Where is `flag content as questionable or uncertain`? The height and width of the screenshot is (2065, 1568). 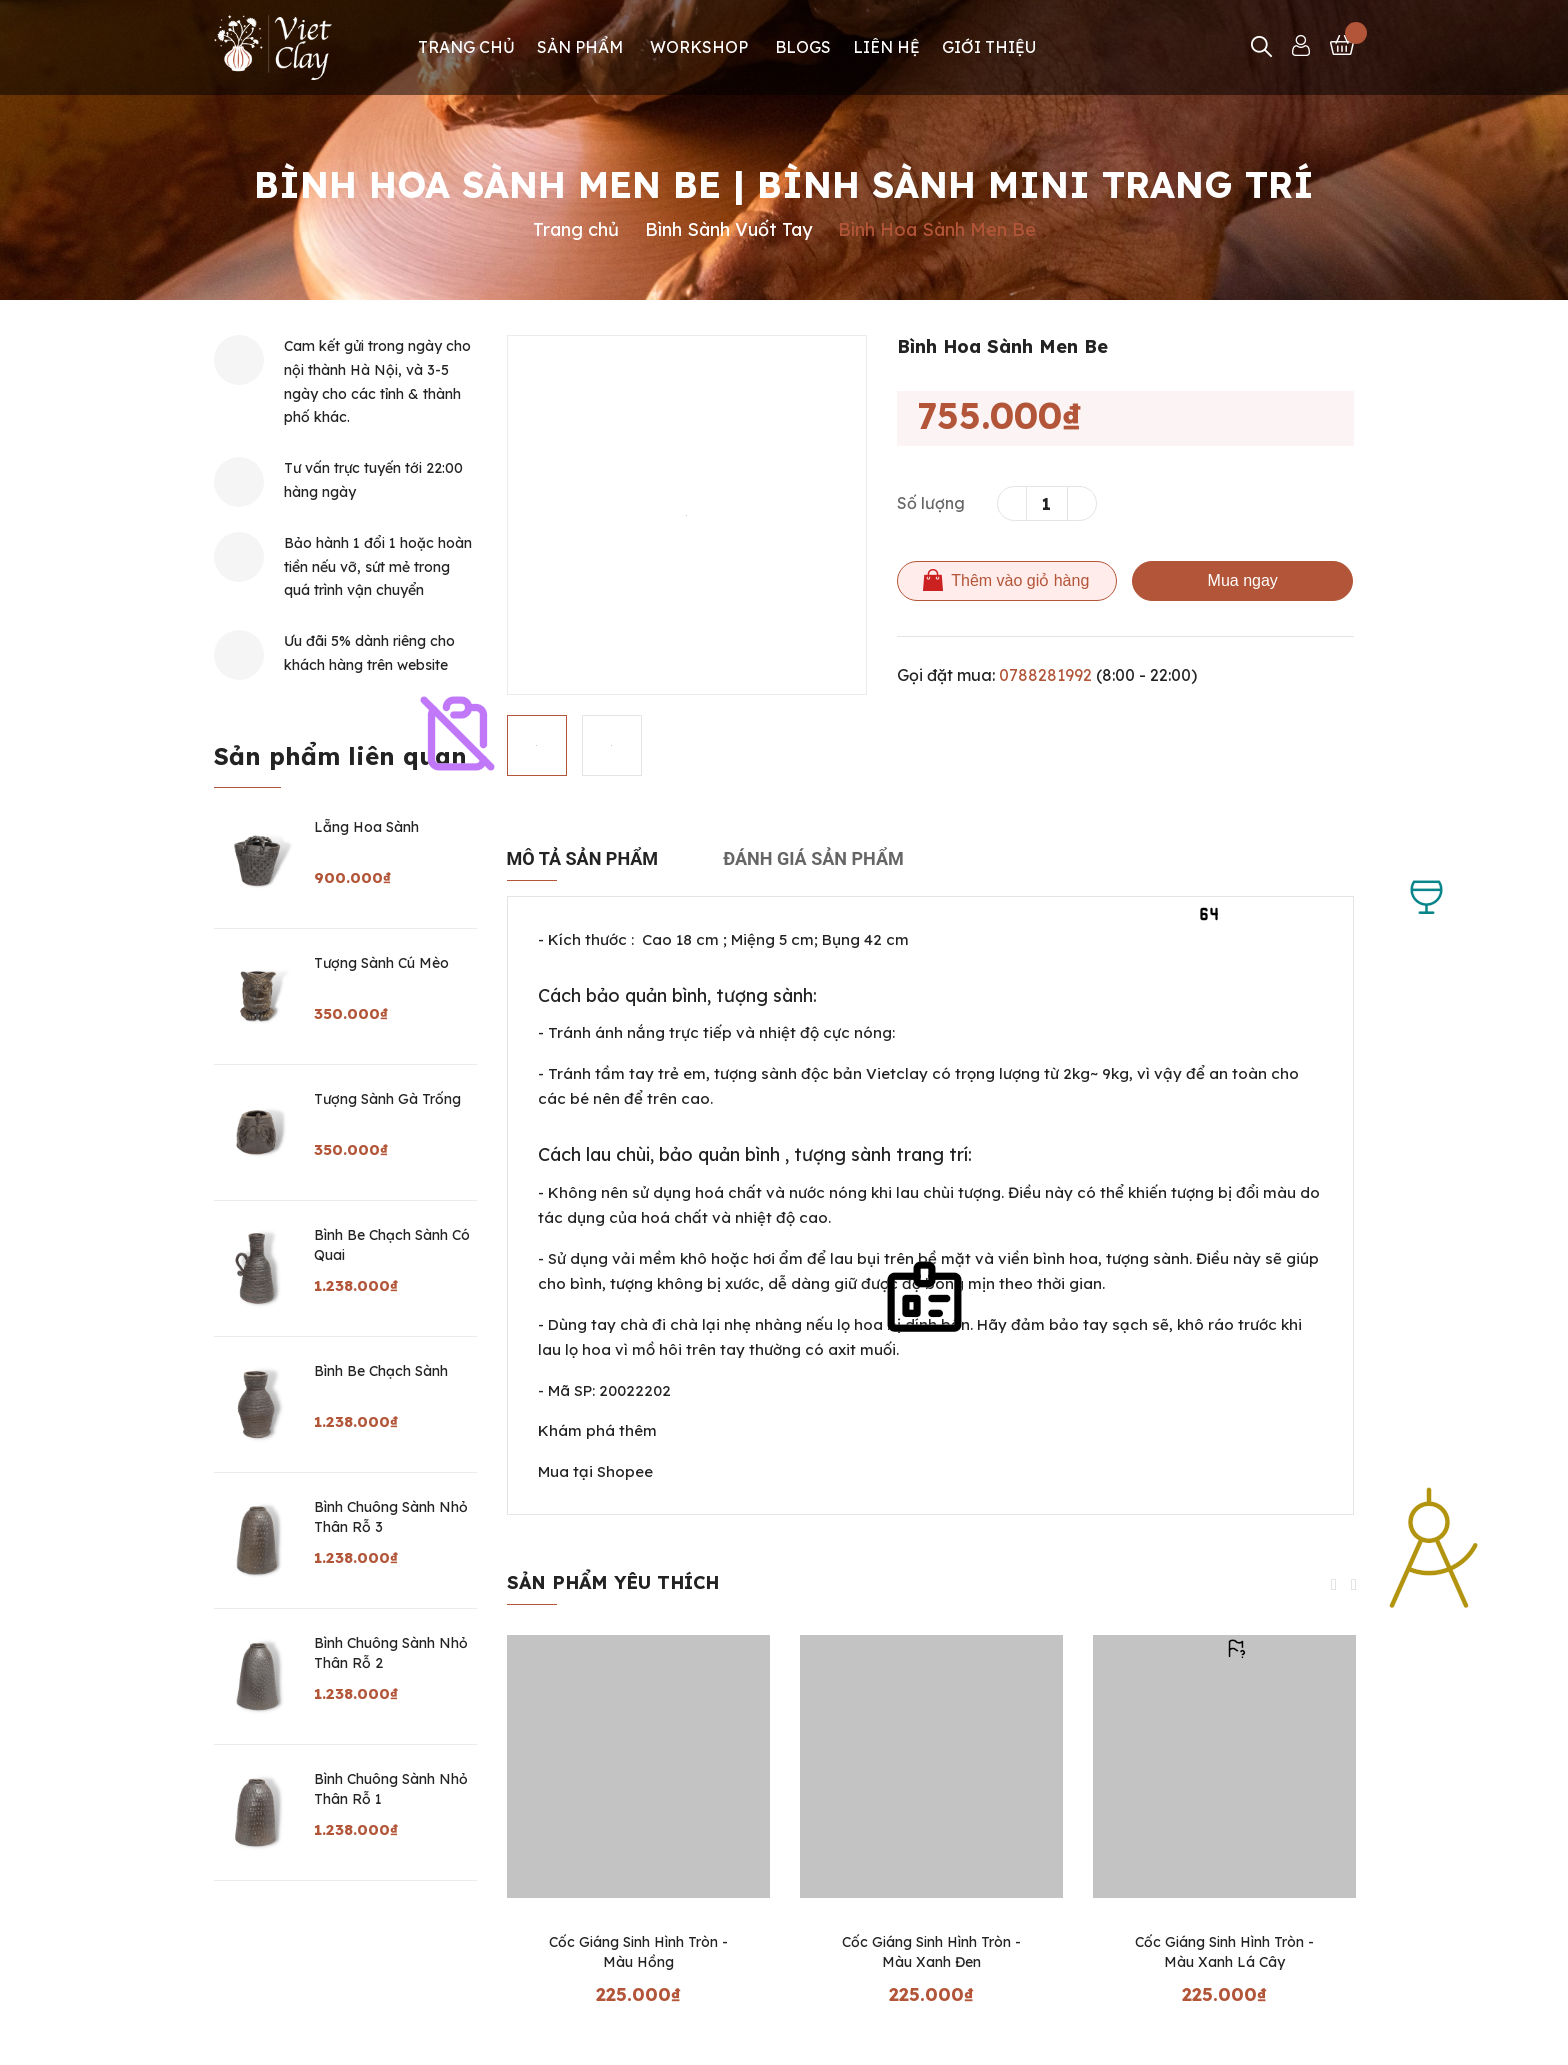
flag content as questionable or uncertain is located at coordinates (1236, 1648).